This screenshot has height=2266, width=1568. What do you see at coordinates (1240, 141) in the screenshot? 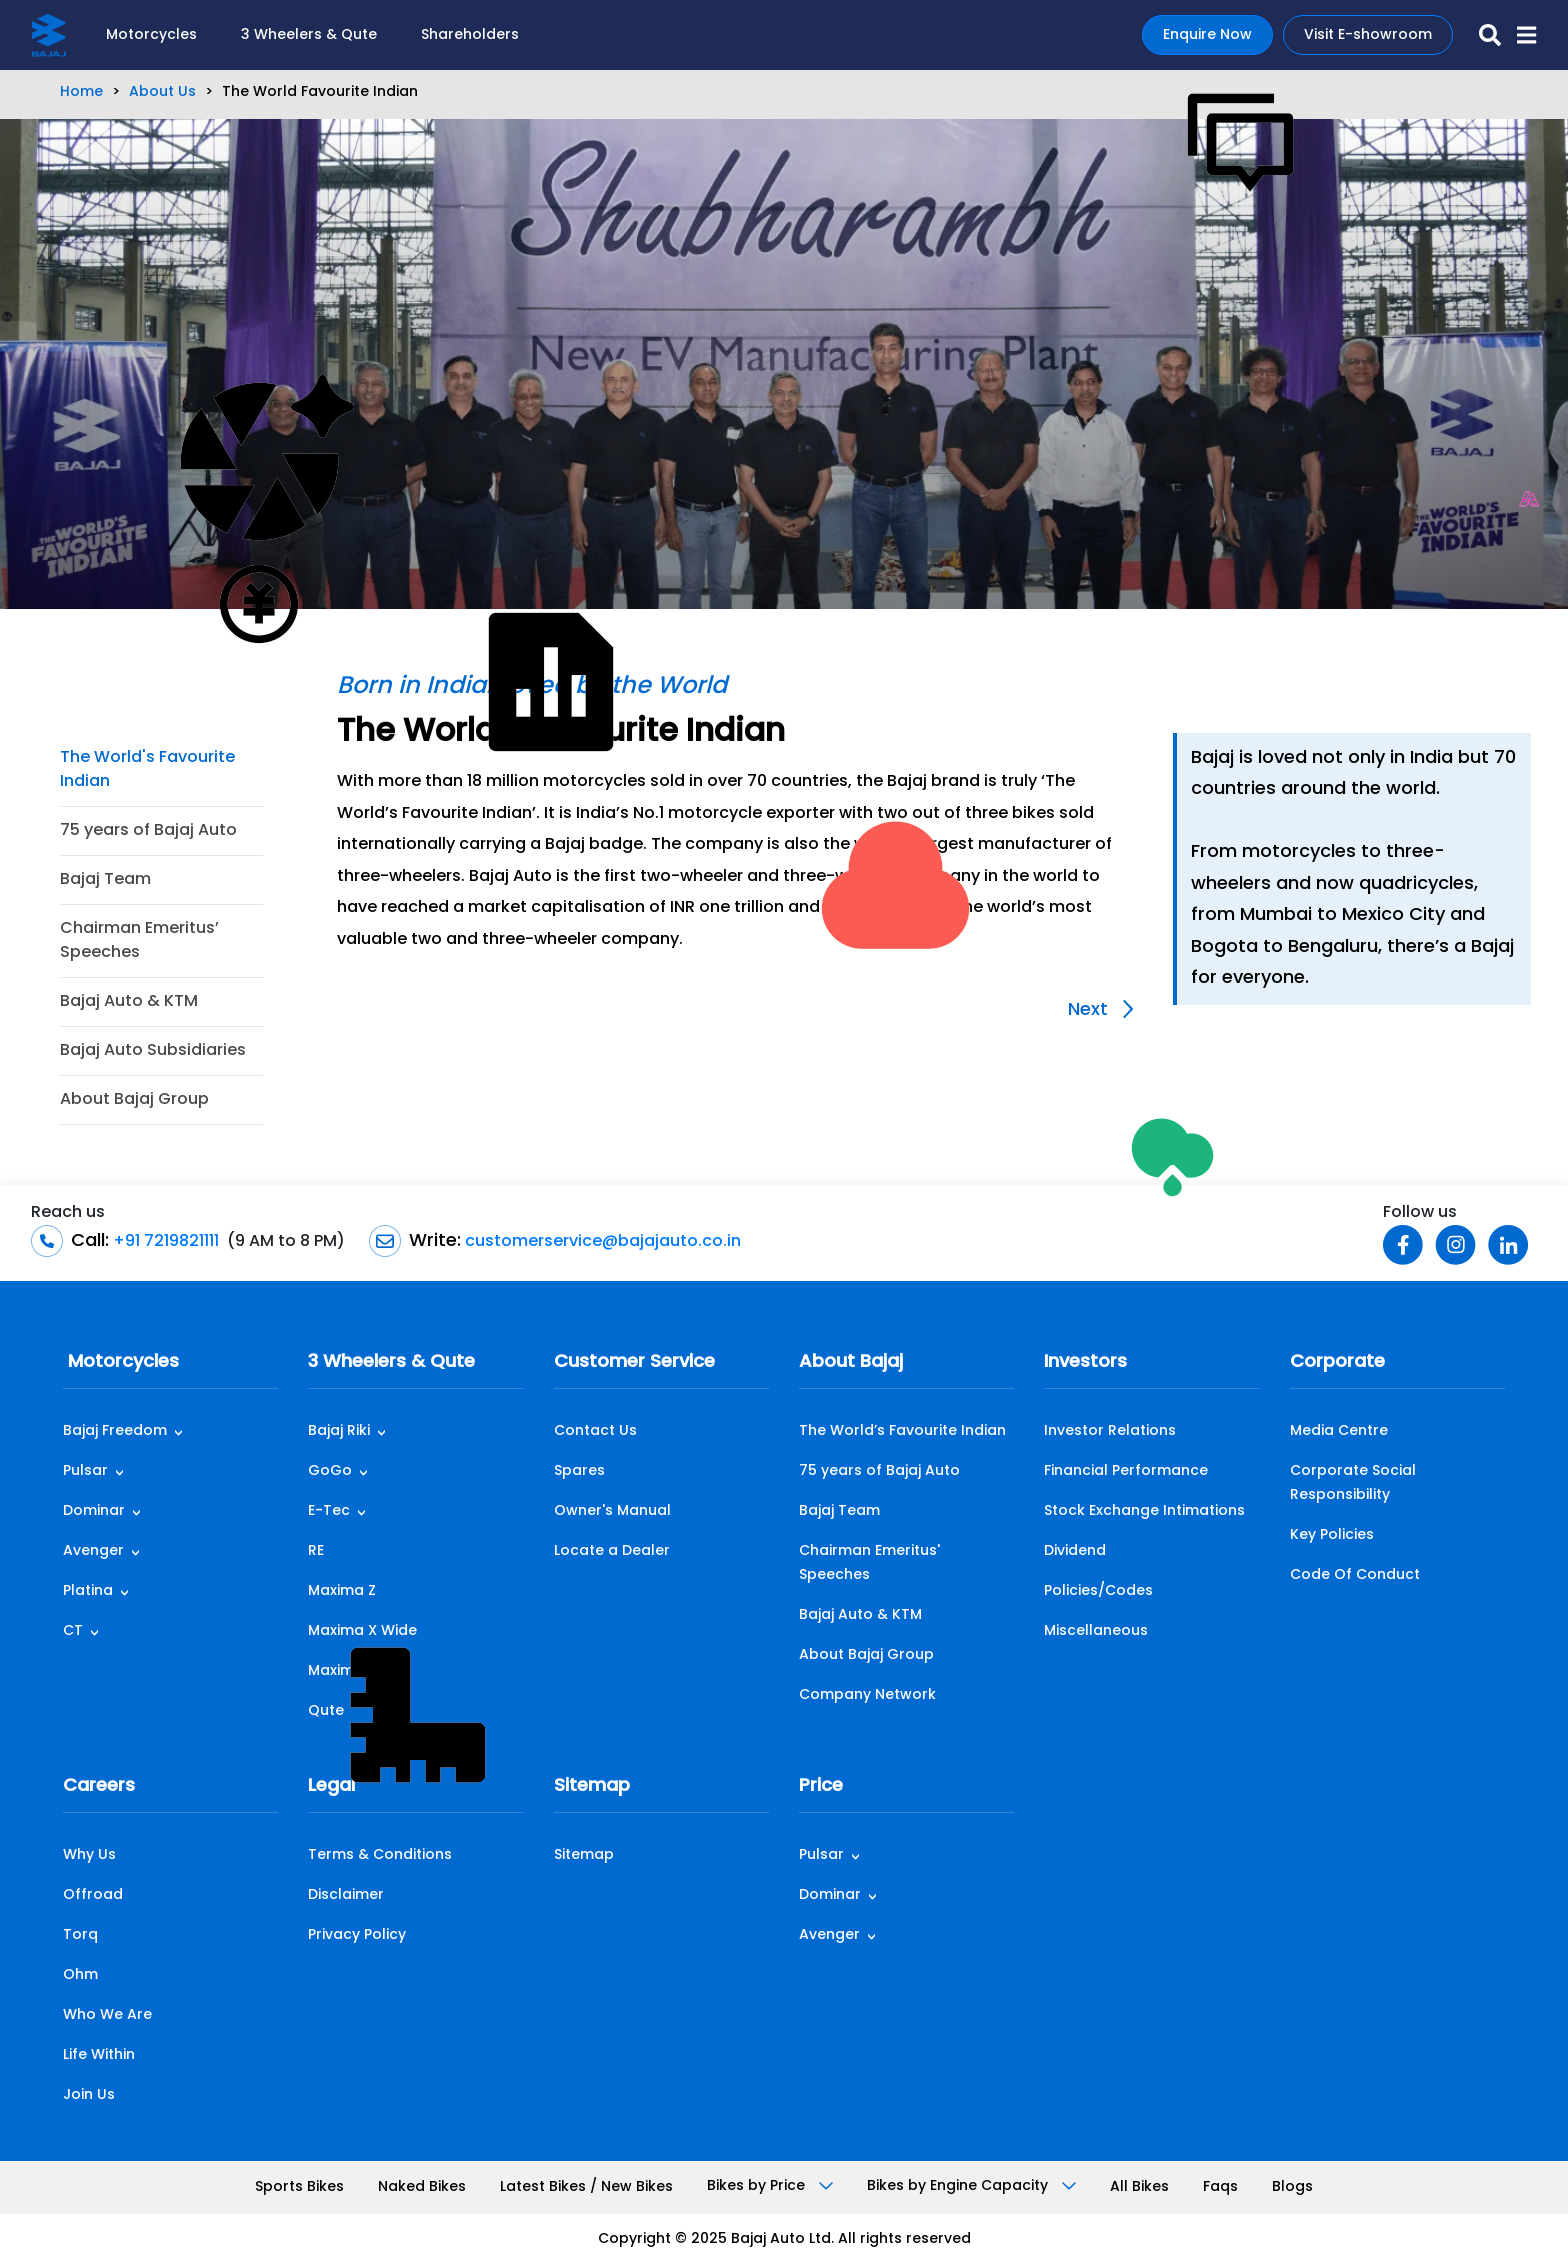
I see `start a group discussion or conversation` at bounding box center [1240, 141].